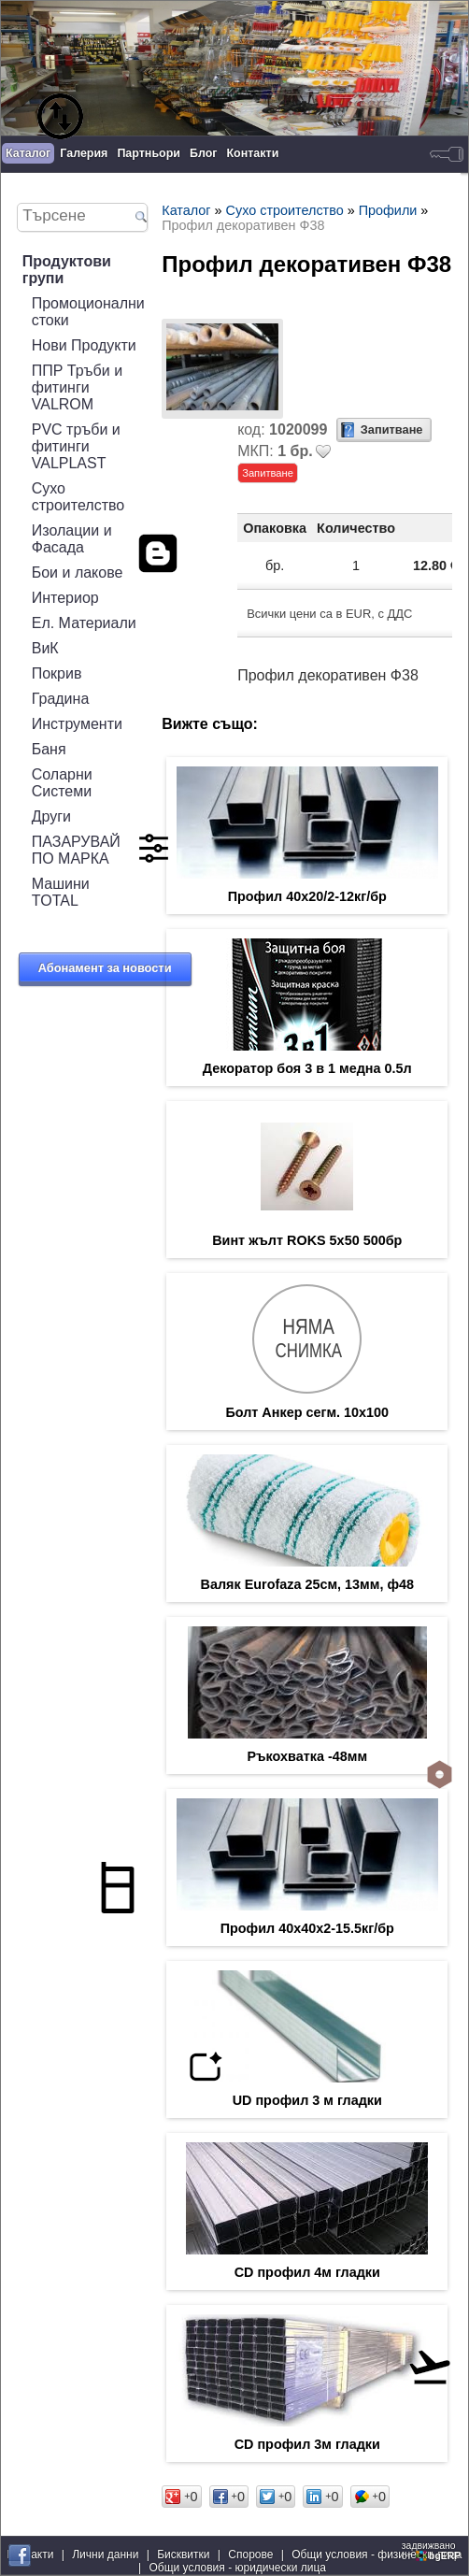 The image size is (469, 2576). I want to click on access mobile device settings, so click(118, 1890).